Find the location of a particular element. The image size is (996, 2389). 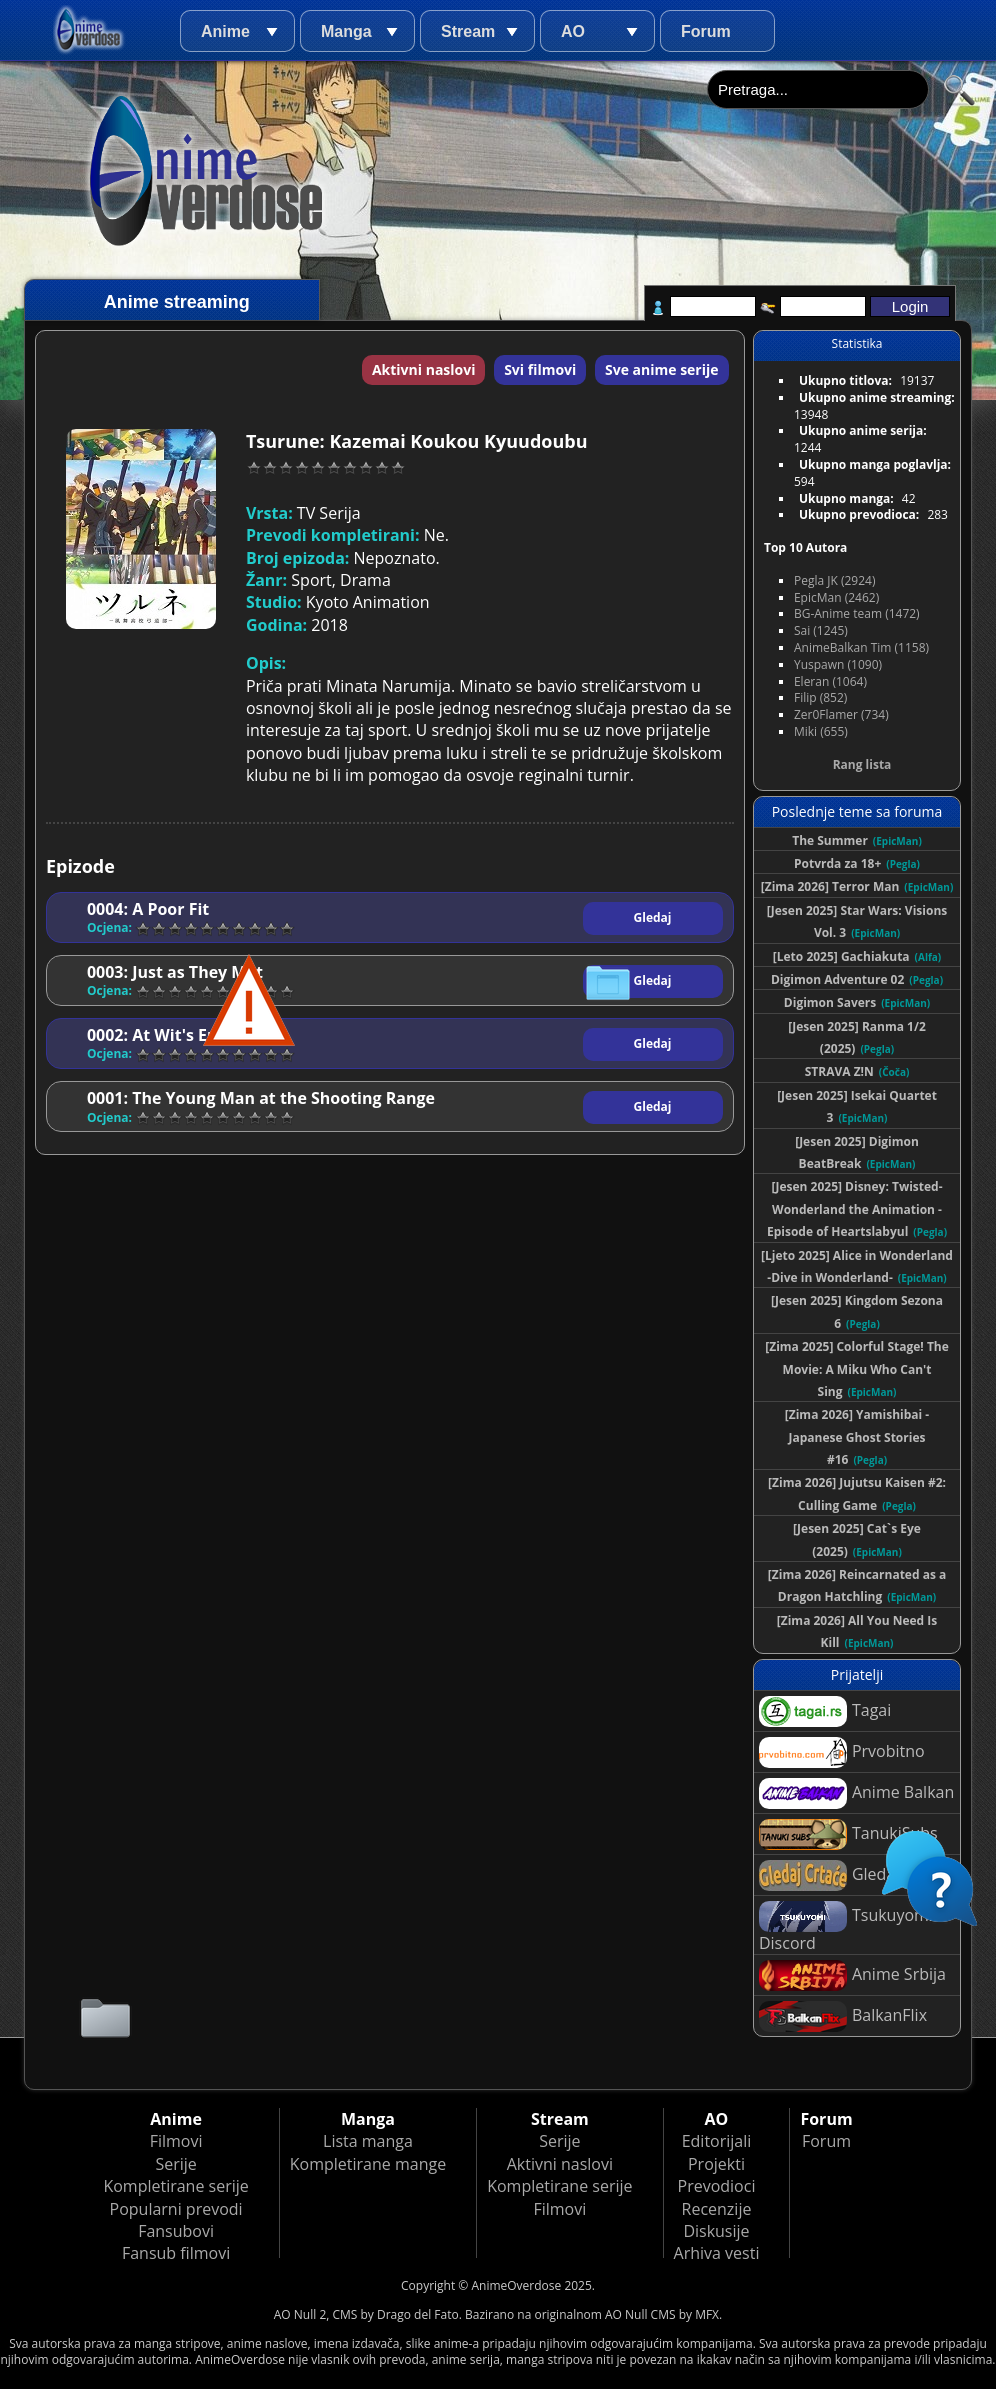

open a folder to view its contents is located at coordinates (105, 2019).